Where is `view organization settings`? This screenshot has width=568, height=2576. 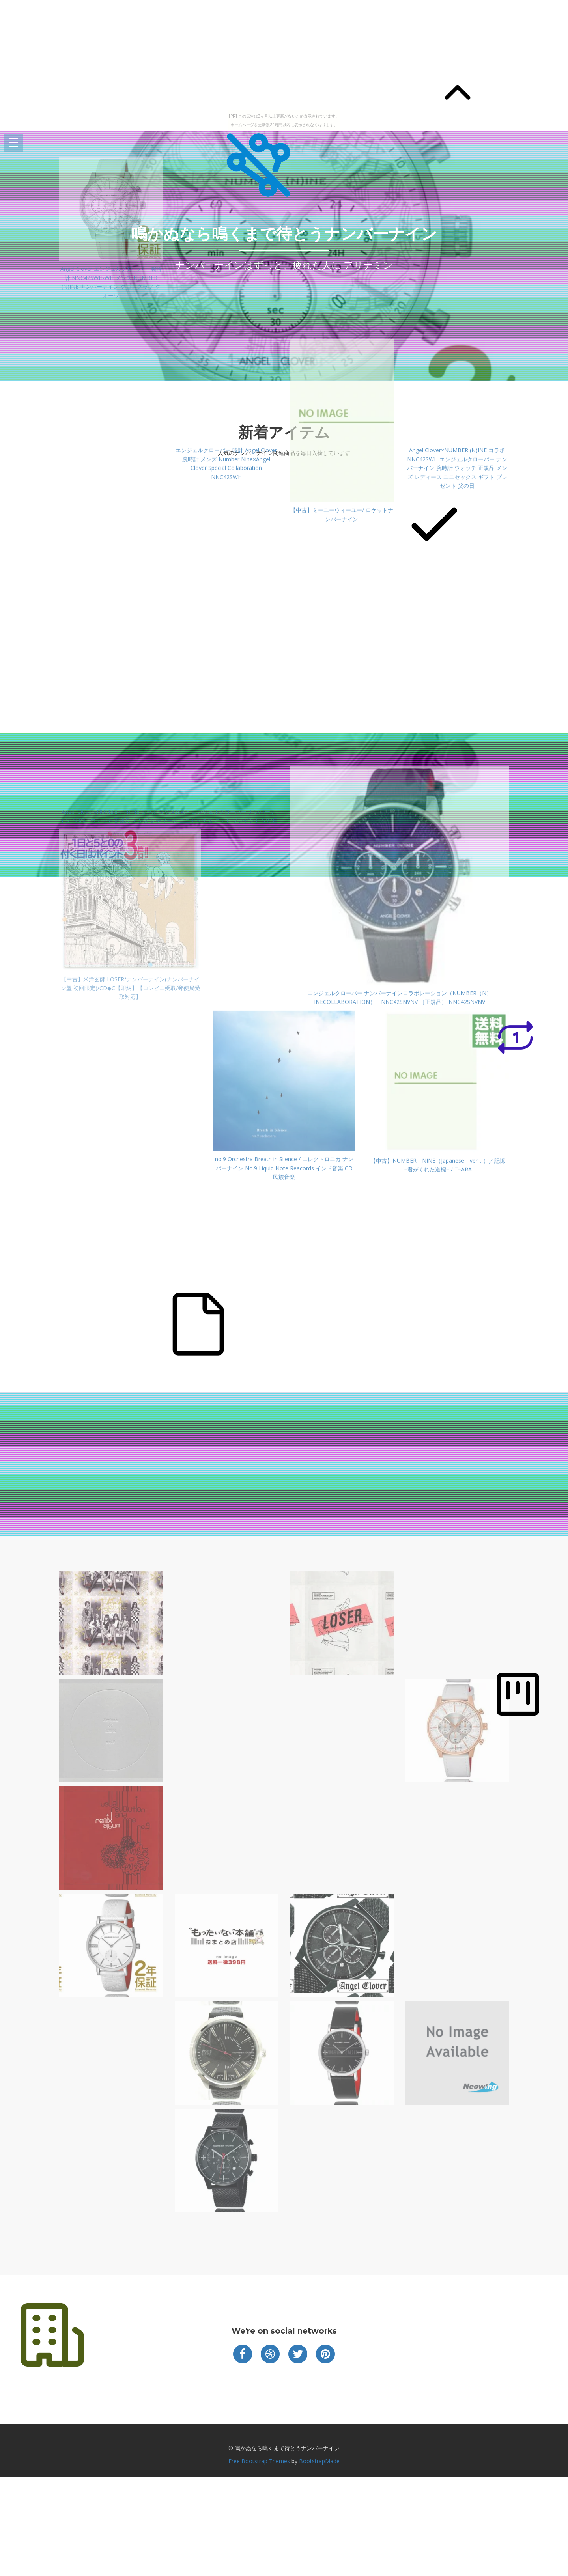 view organization settings is located at coordinates (52, 2335).